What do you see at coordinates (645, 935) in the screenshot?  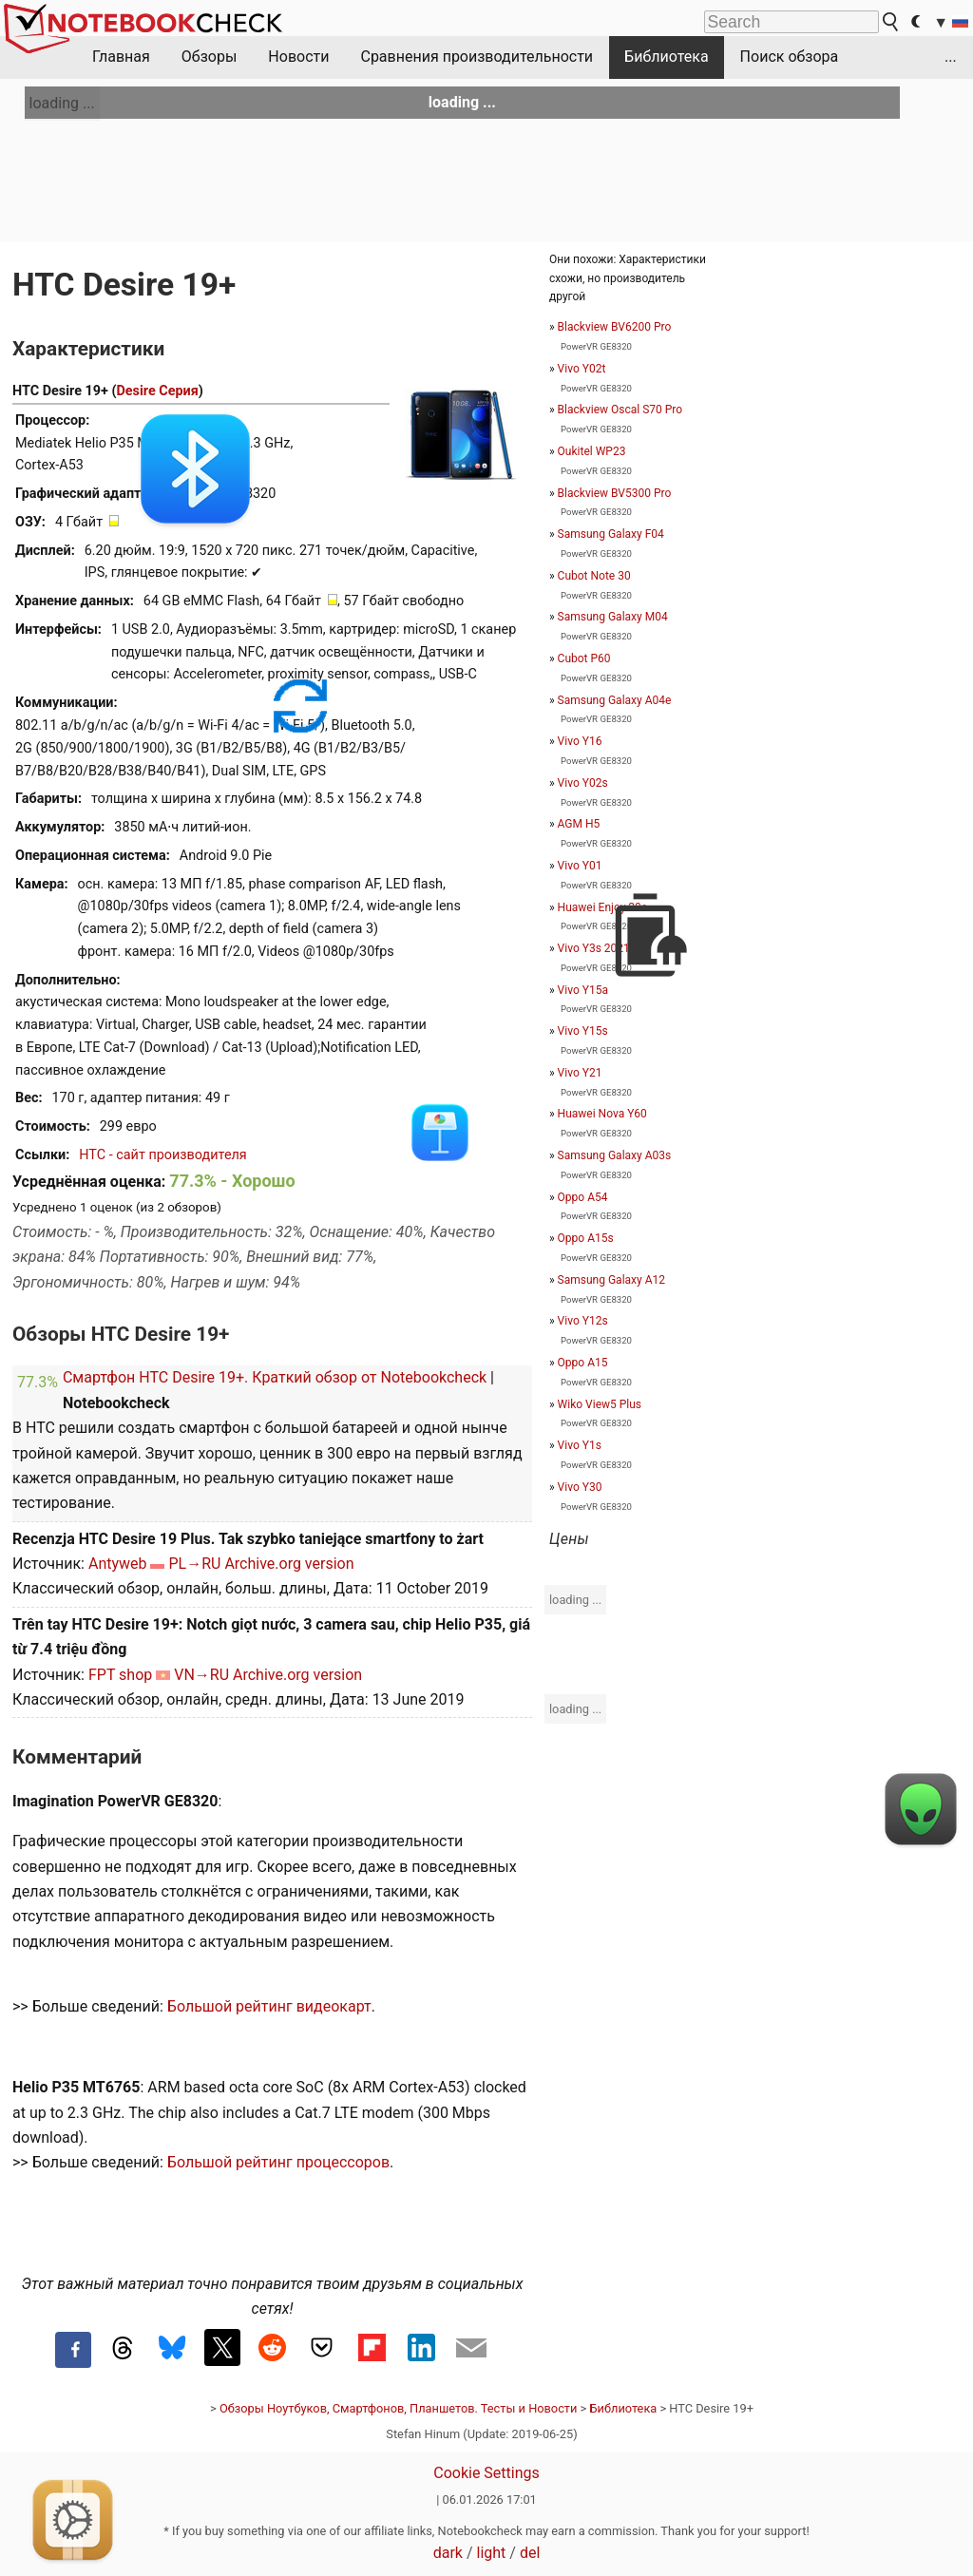 I see `view battery and power management settings` at bounding box center [645, 935].